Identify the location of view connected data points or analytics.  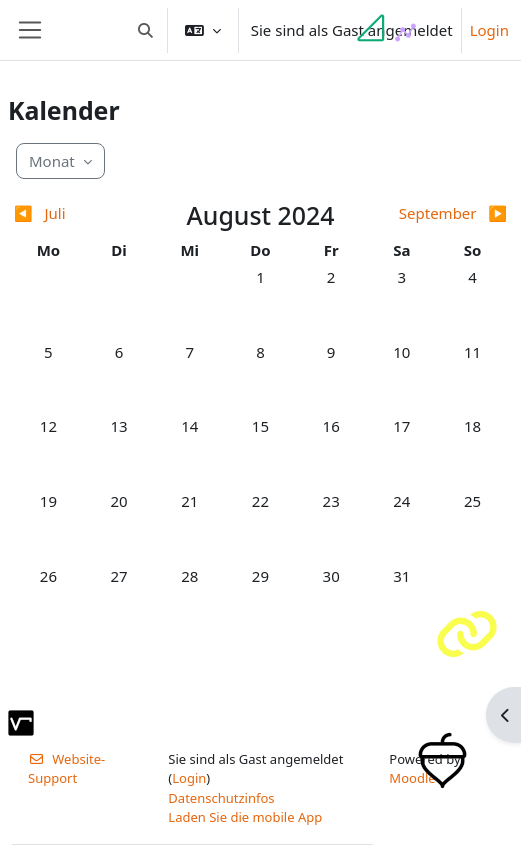
(405, 32).